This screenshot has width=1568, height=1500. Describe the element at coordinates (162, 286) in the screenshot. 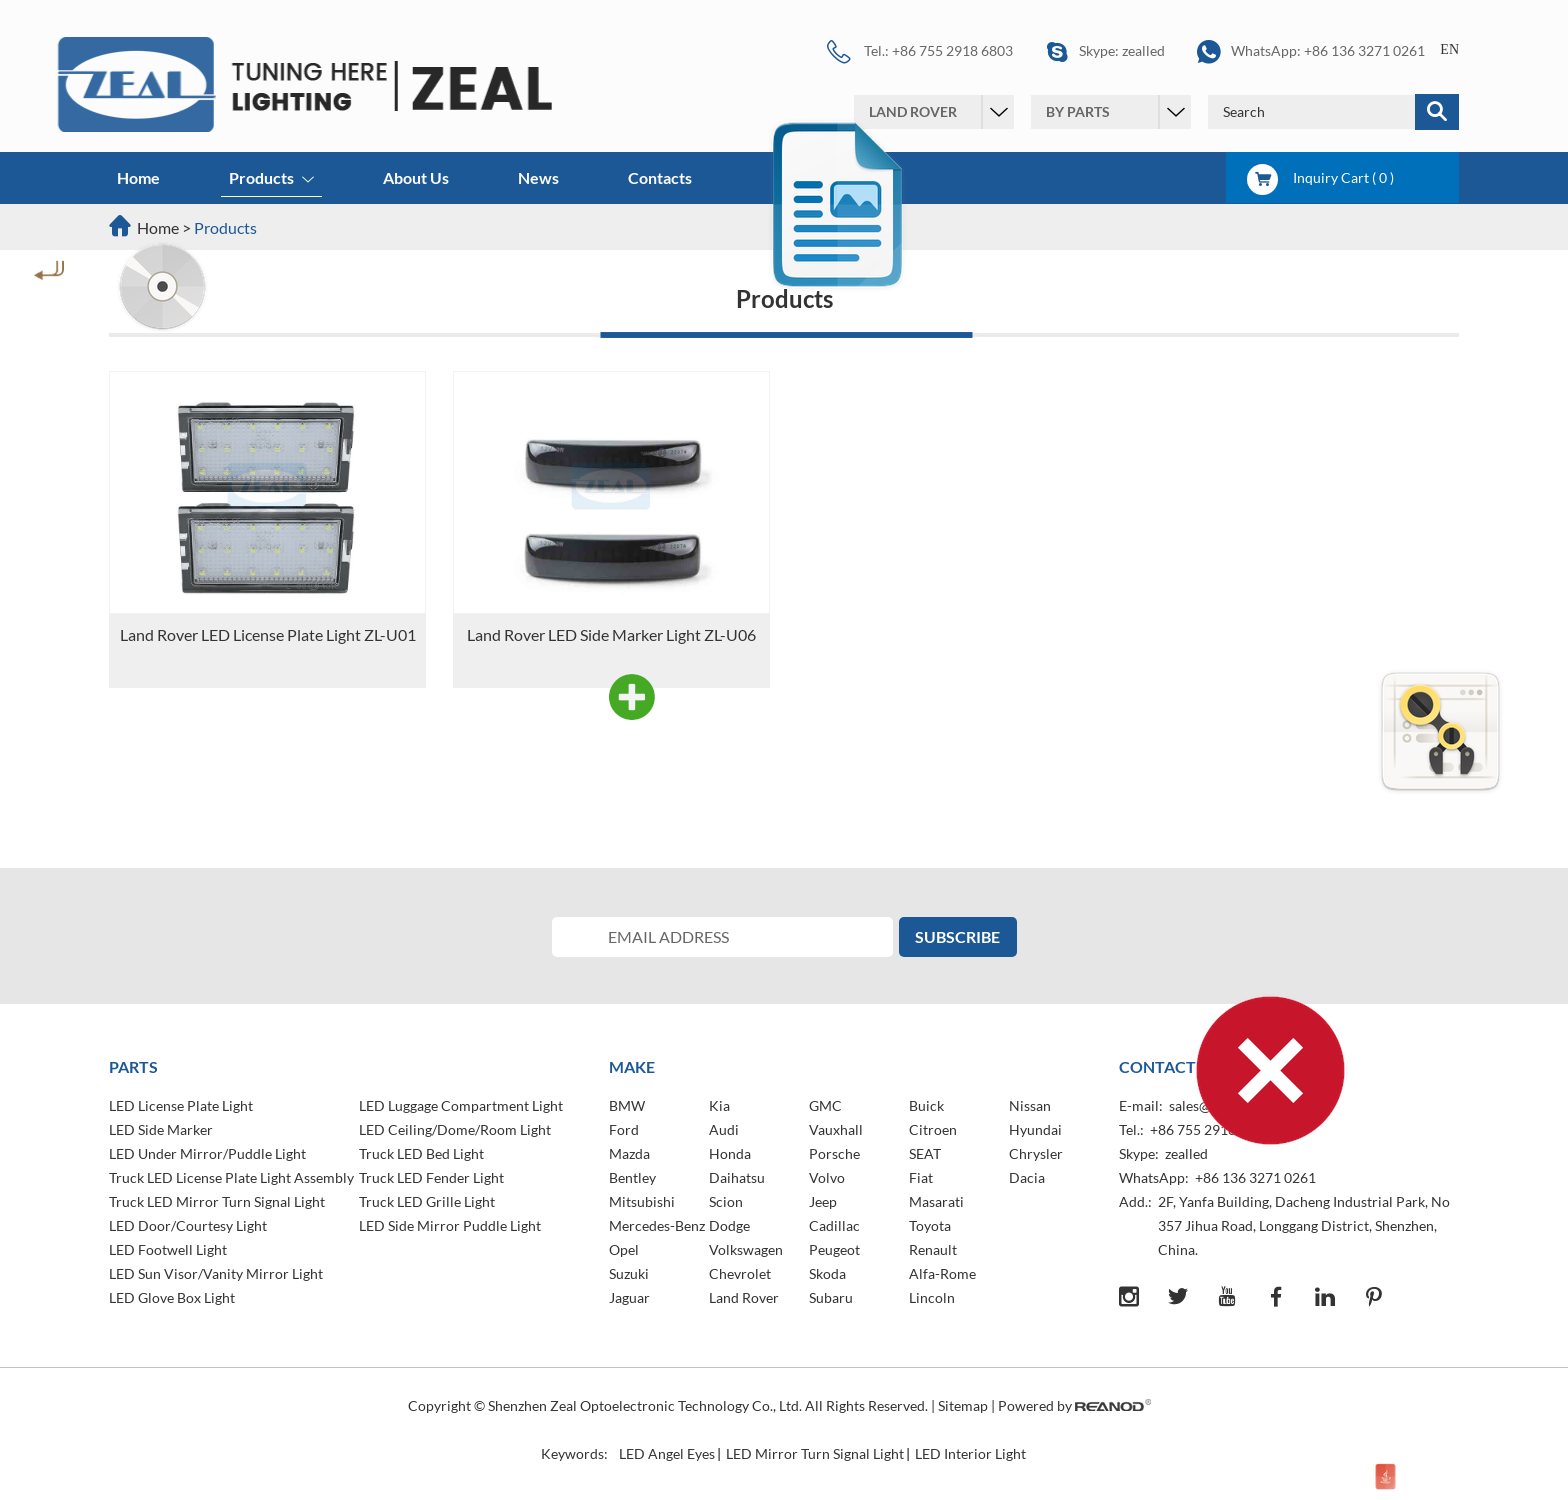

I see `indicates a rewritable DVD disc drive` at that location.